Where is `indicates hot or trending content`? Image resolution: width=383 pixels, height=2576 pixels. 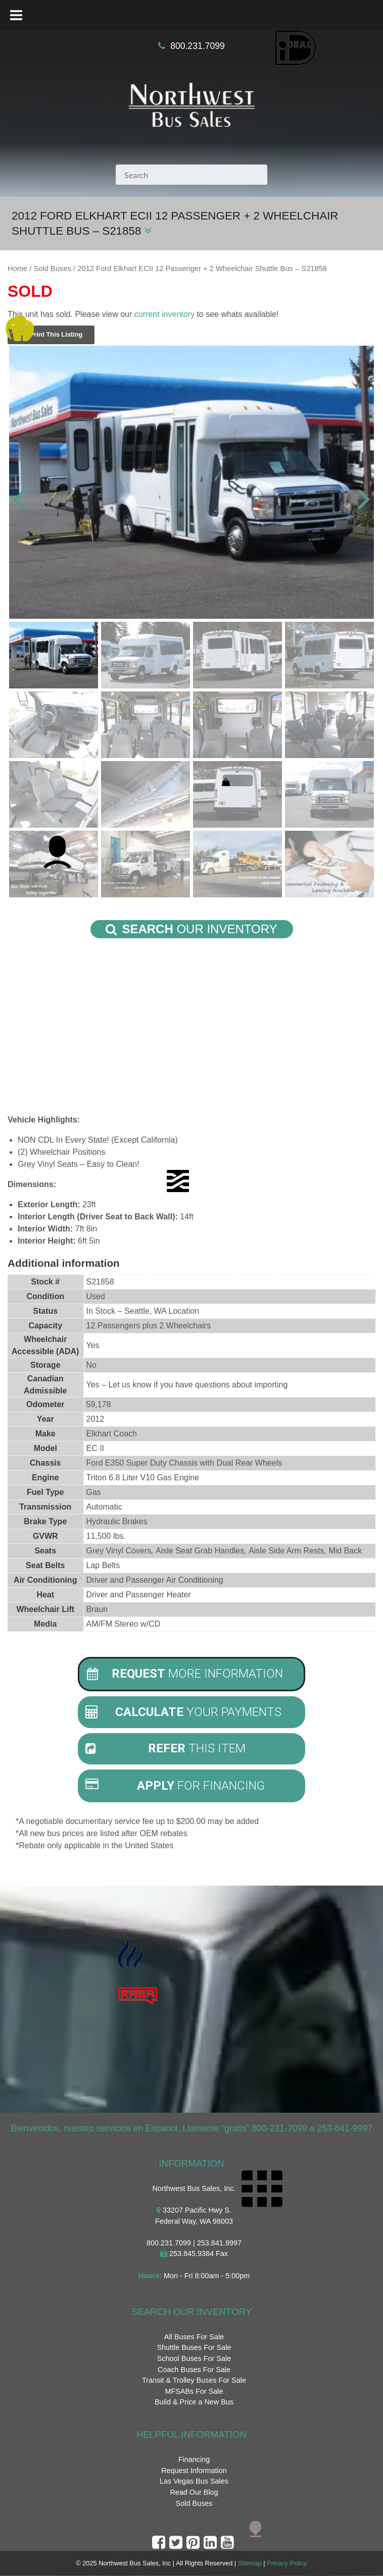
indicates hot or trending content is located at coordinates (130, 1953).